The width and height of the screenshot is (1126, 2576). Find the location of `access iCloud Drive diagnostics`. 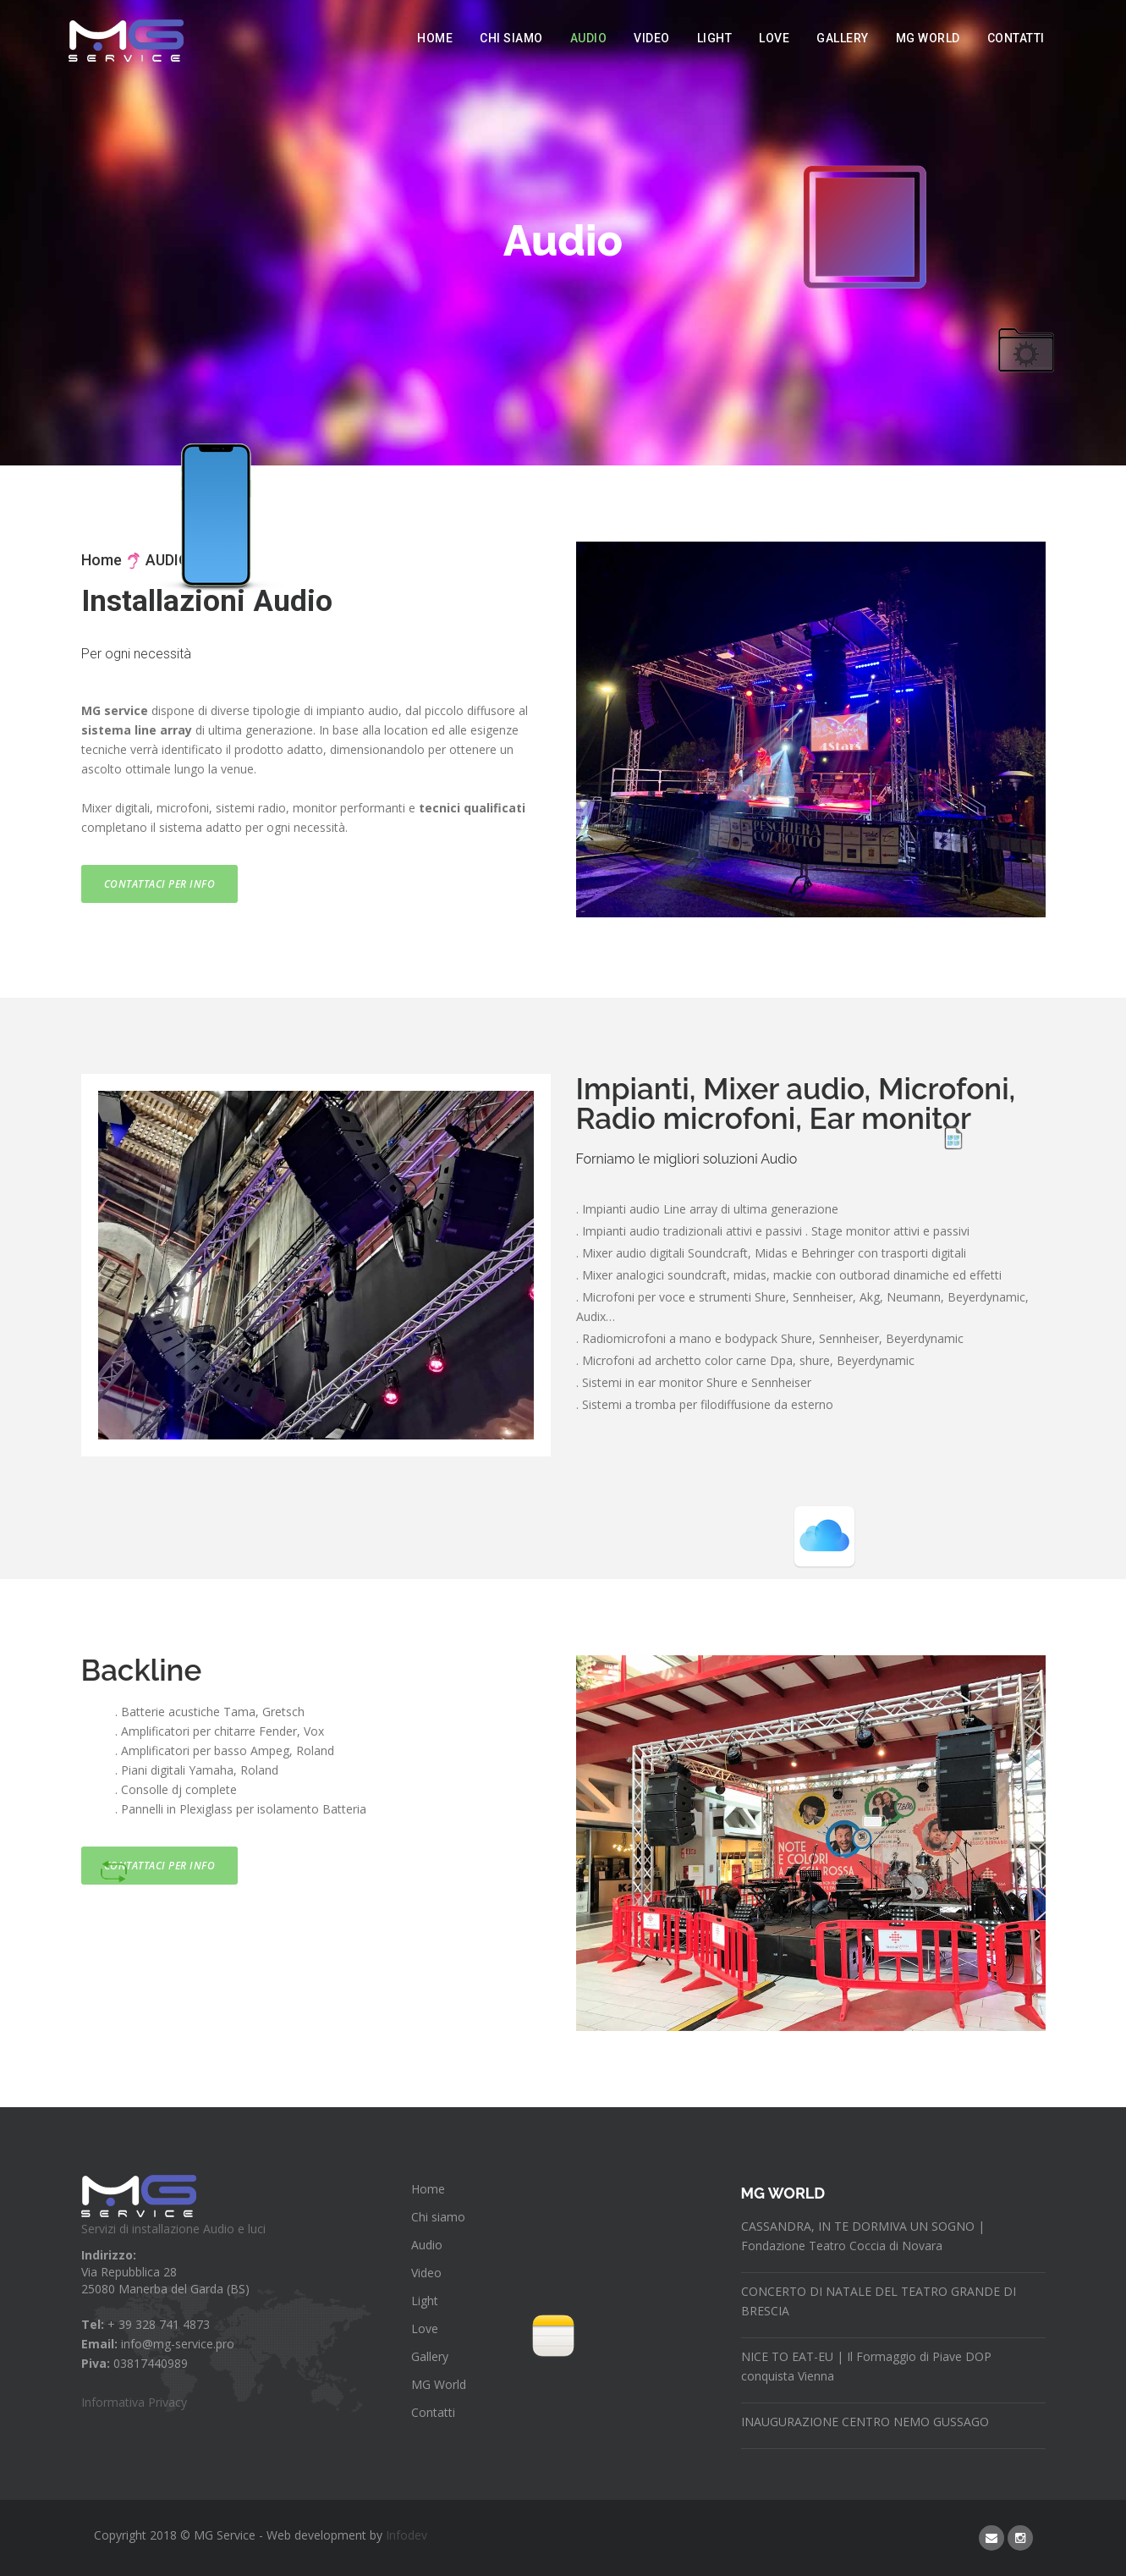

access iCloud Drive diagnostics is located at coordinates (824, 1536).